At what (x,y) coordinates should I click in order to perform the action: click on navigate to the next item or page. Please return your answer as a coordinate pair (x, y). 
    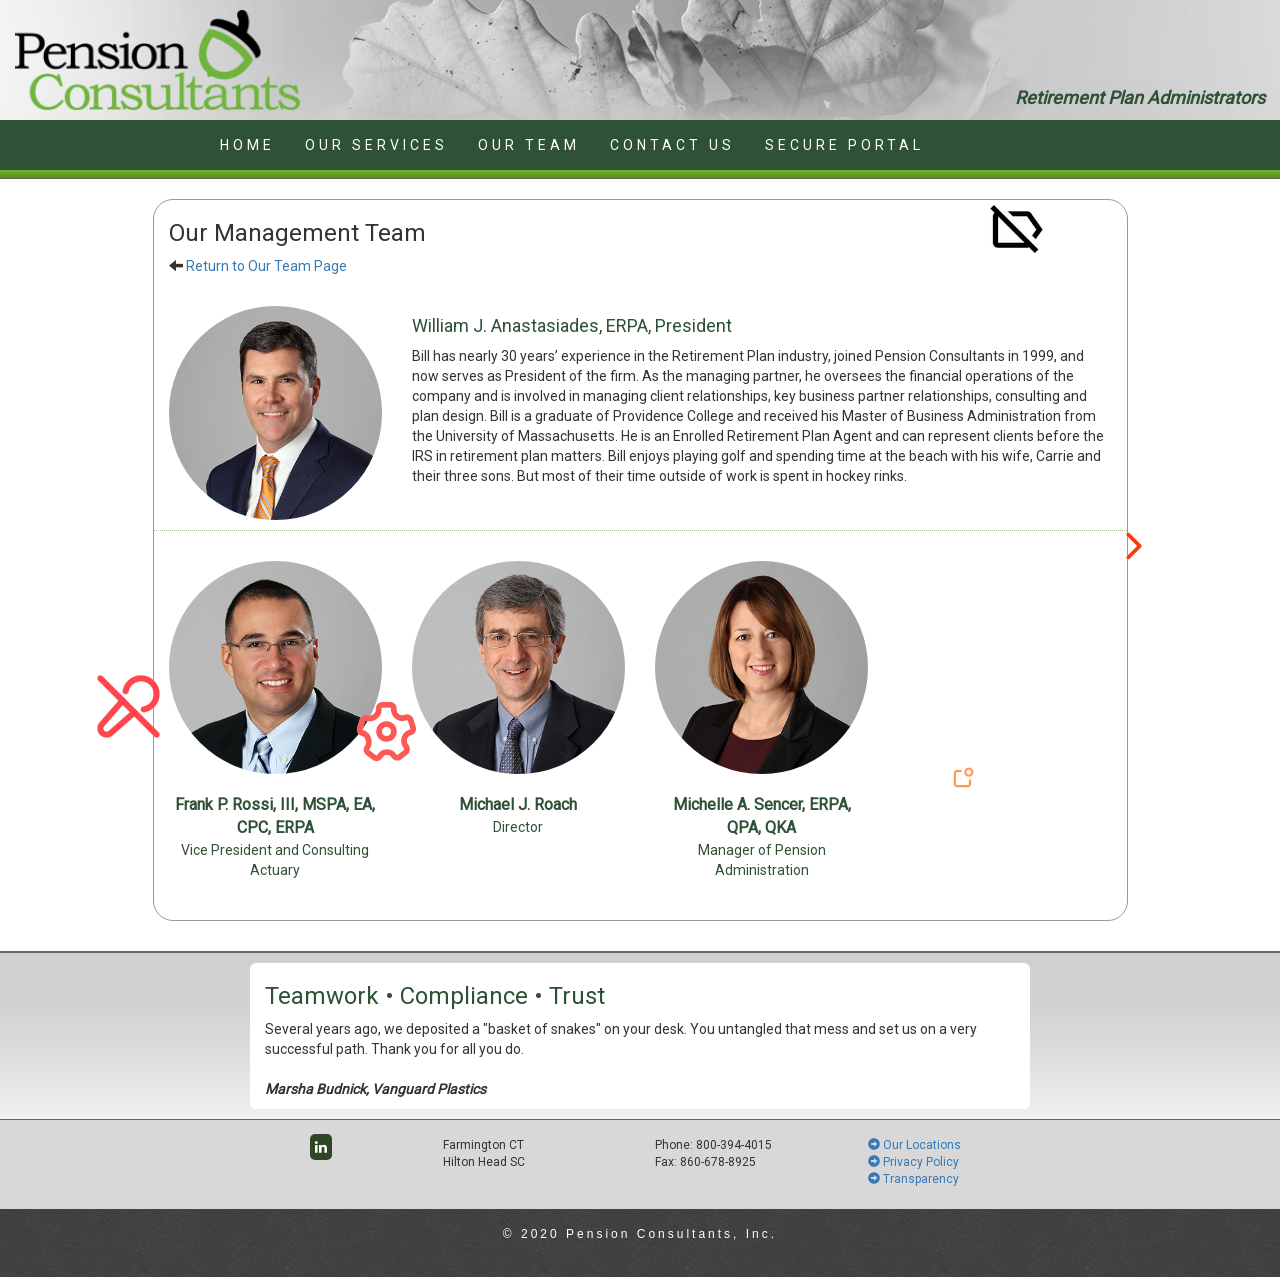
    Looking at the image, I should click on (1134, 546).